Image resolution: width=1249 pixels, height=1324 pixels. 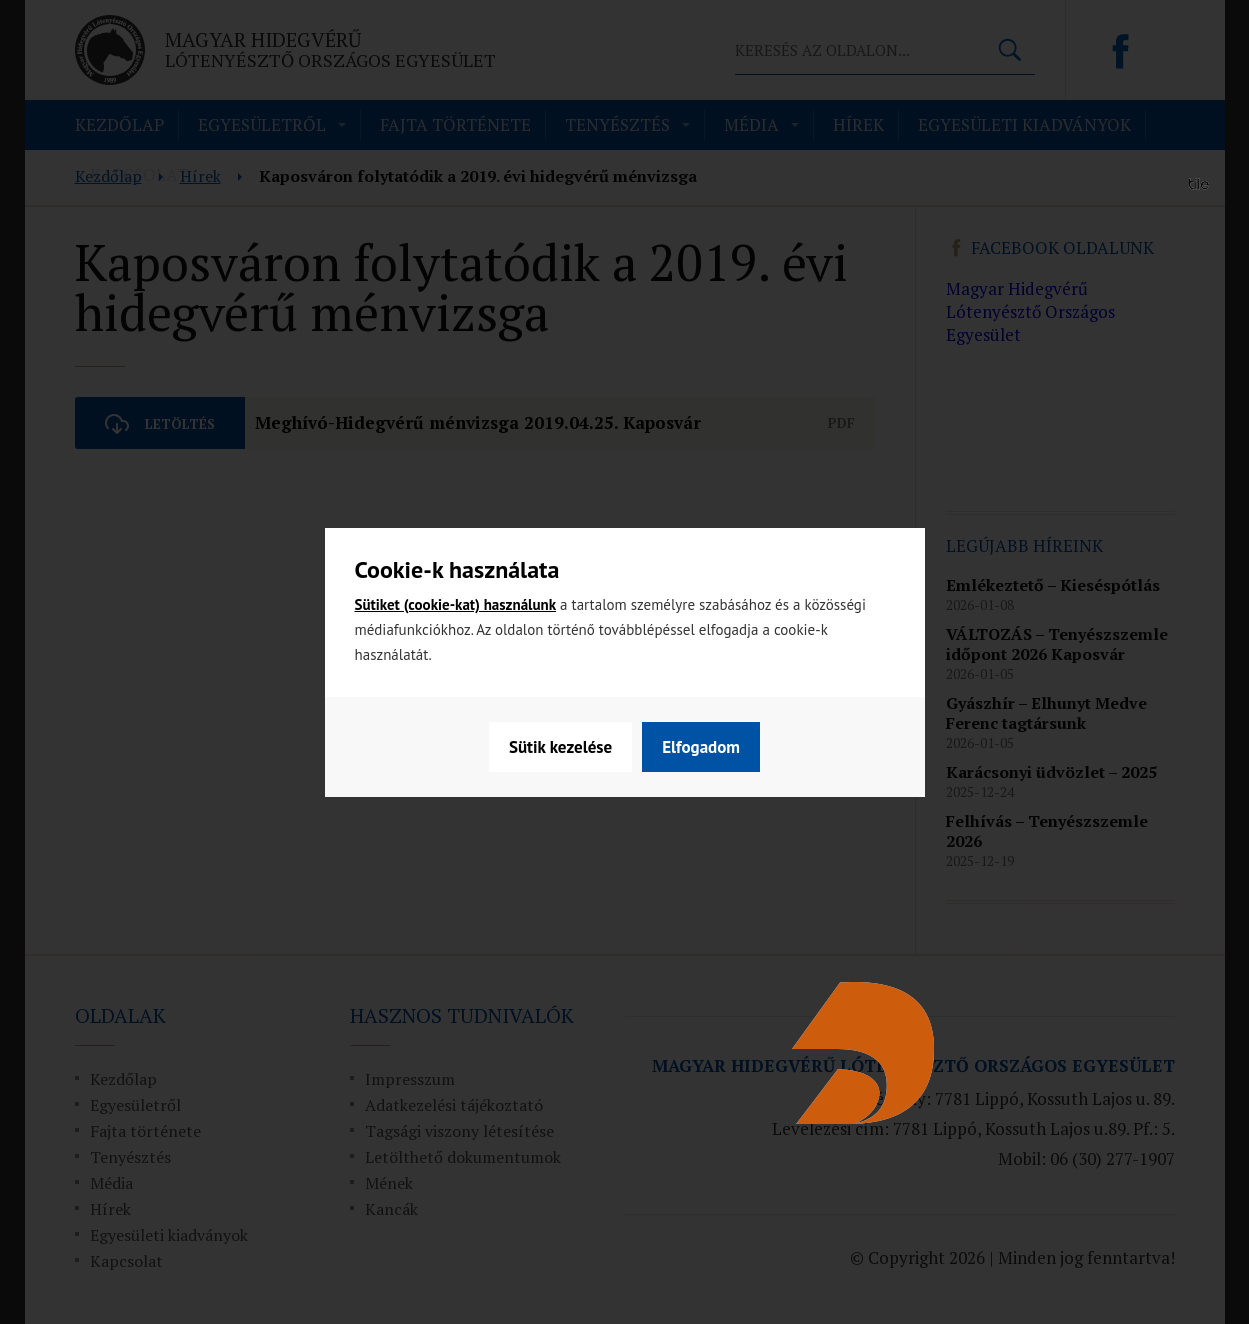 I want to click on open the Tile app to locate your items, so click(x=1199, y=184).